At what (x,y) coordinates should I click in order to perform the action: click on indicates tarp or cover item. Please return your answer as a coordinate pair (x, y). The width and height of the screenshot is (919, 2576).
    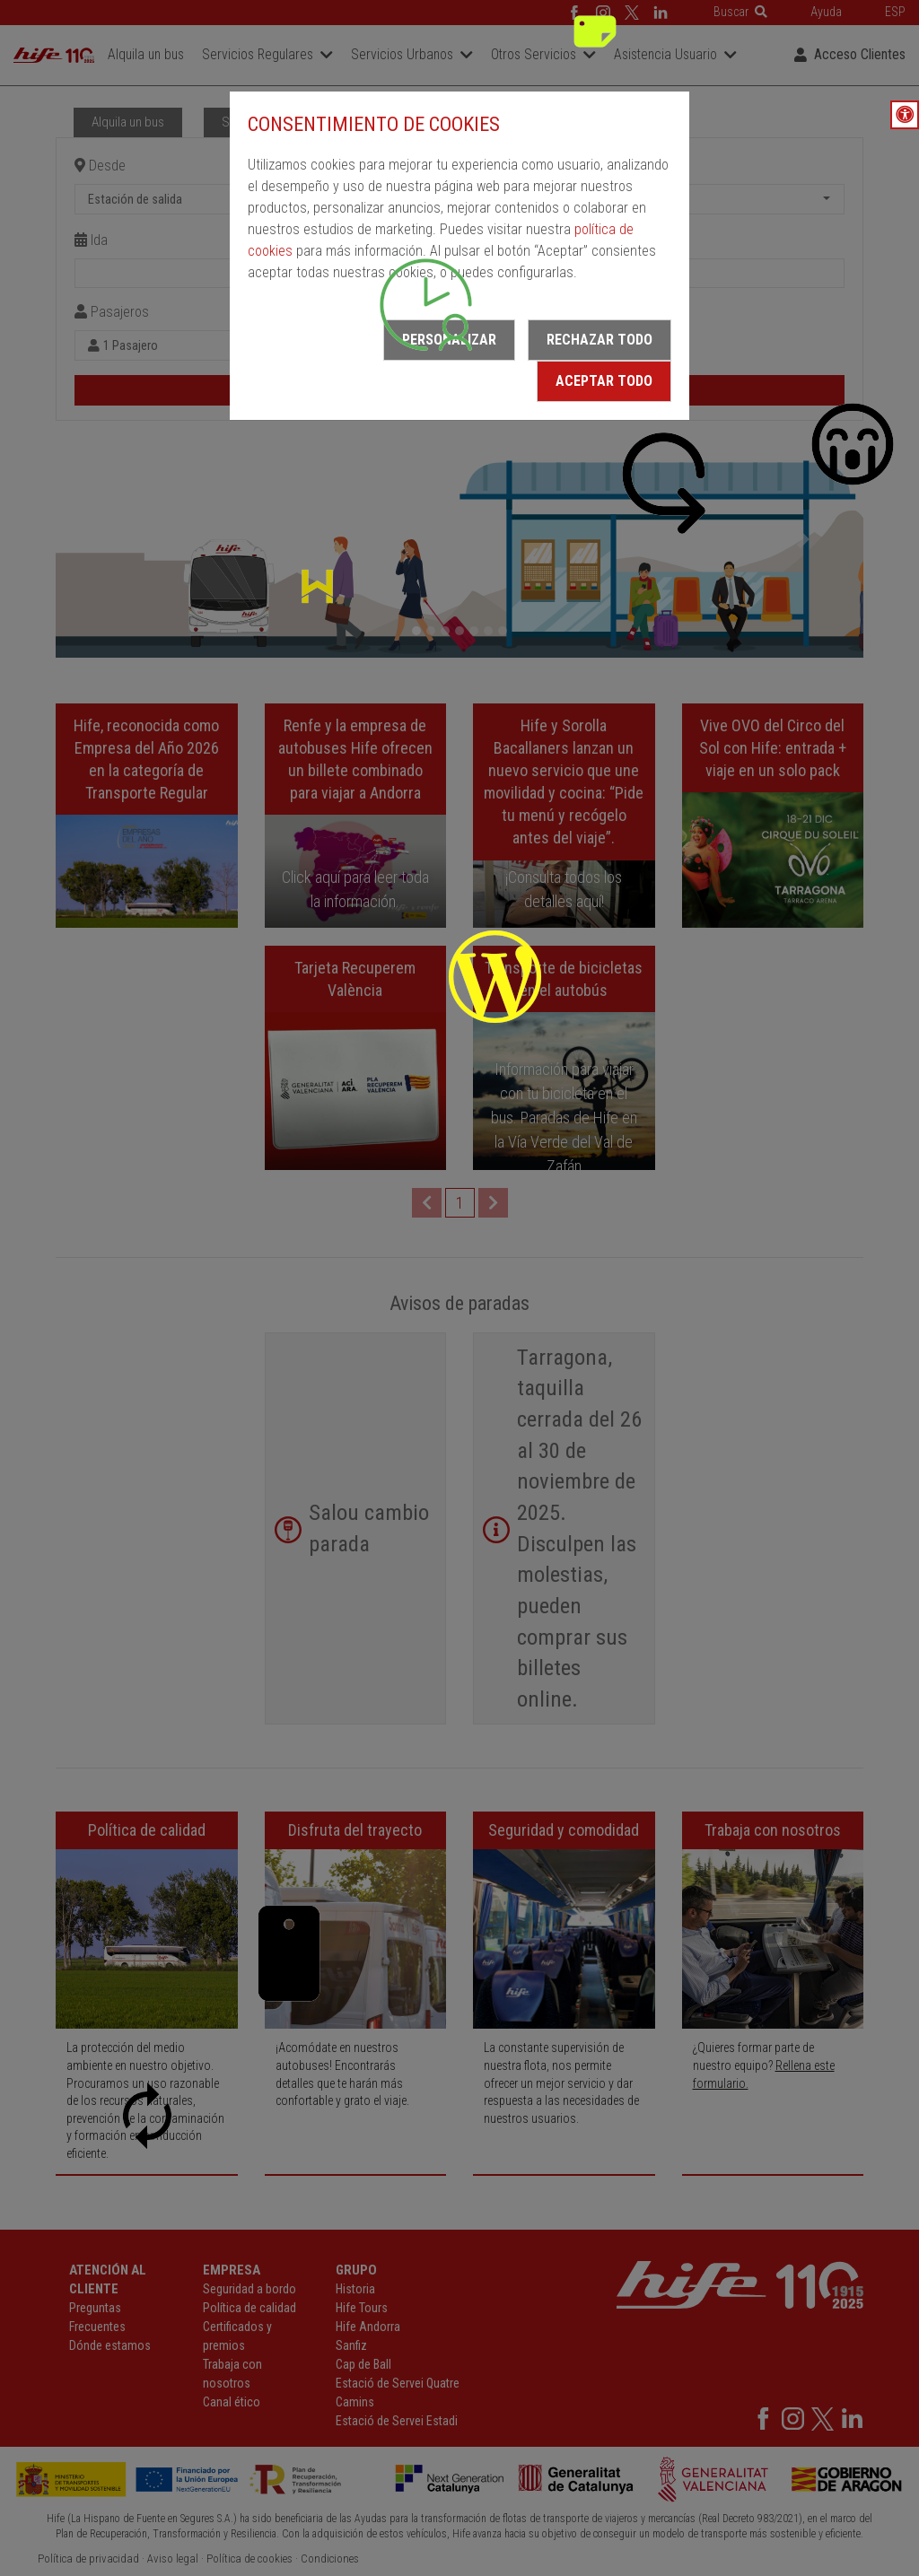
    Looking at the image, I should click on (595, 31).